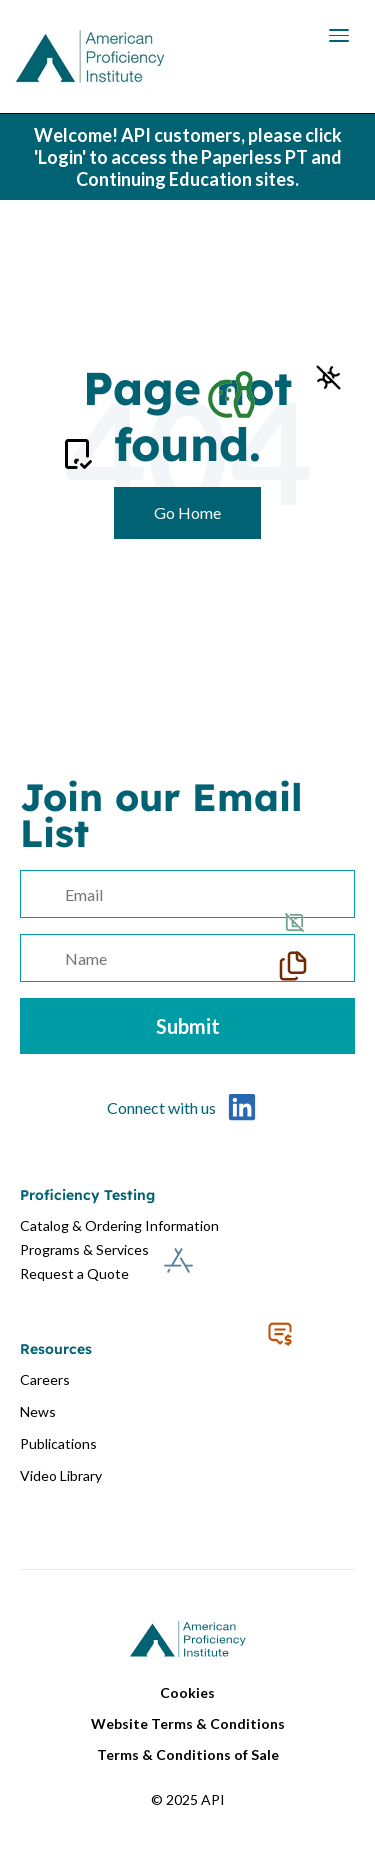 The image size is (375, 1860). I want to click on open the app store, so click(178, 1261).